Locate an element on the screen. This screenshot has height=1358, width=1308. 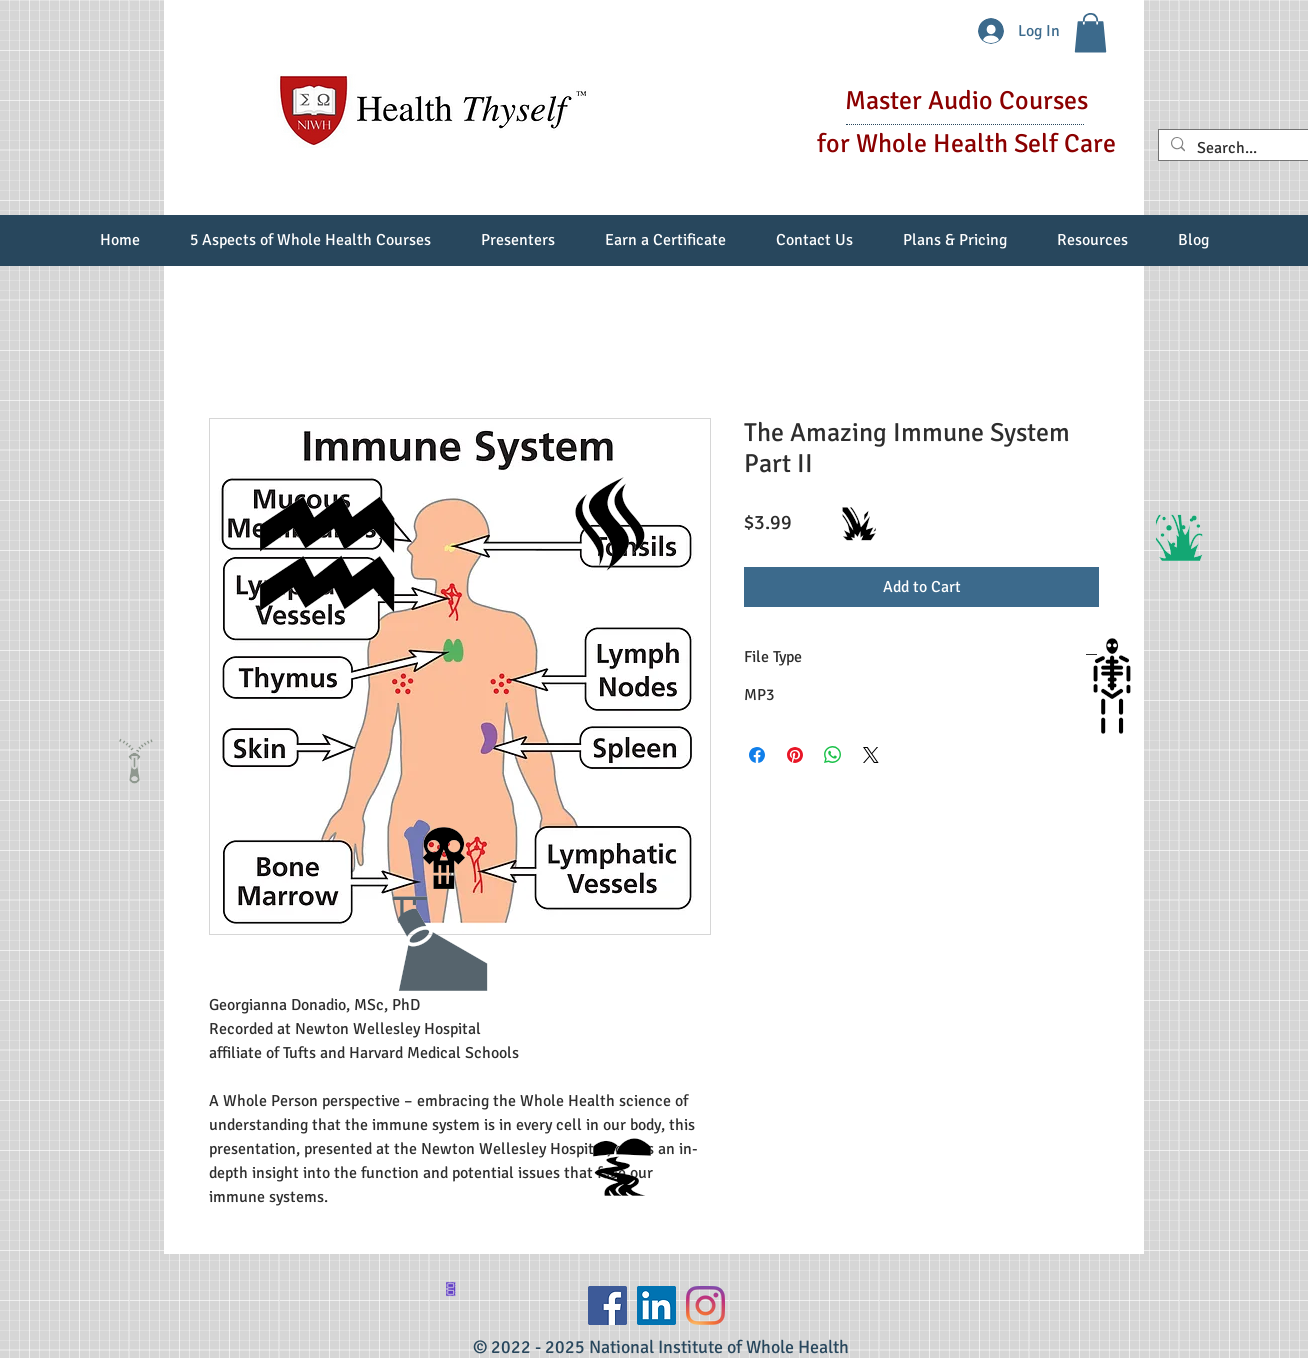
access door or entrance settings in a game is located at coordinates (451, 1289).